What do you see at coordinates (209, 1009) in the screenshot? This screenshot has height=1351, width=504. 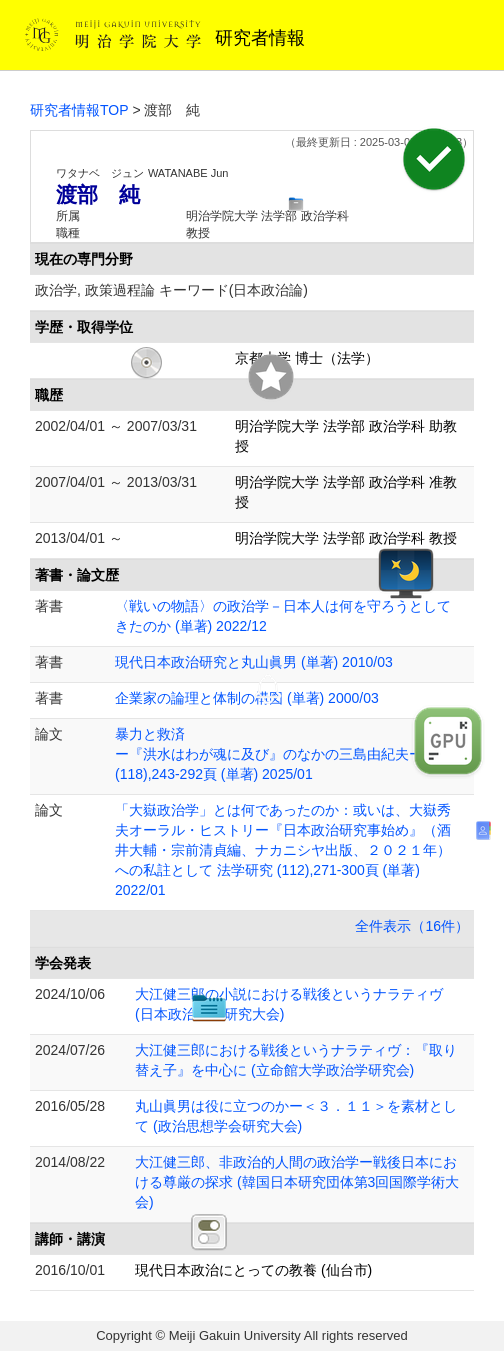 I see `open notes or documents folder` at bounding box center [209, 1009].